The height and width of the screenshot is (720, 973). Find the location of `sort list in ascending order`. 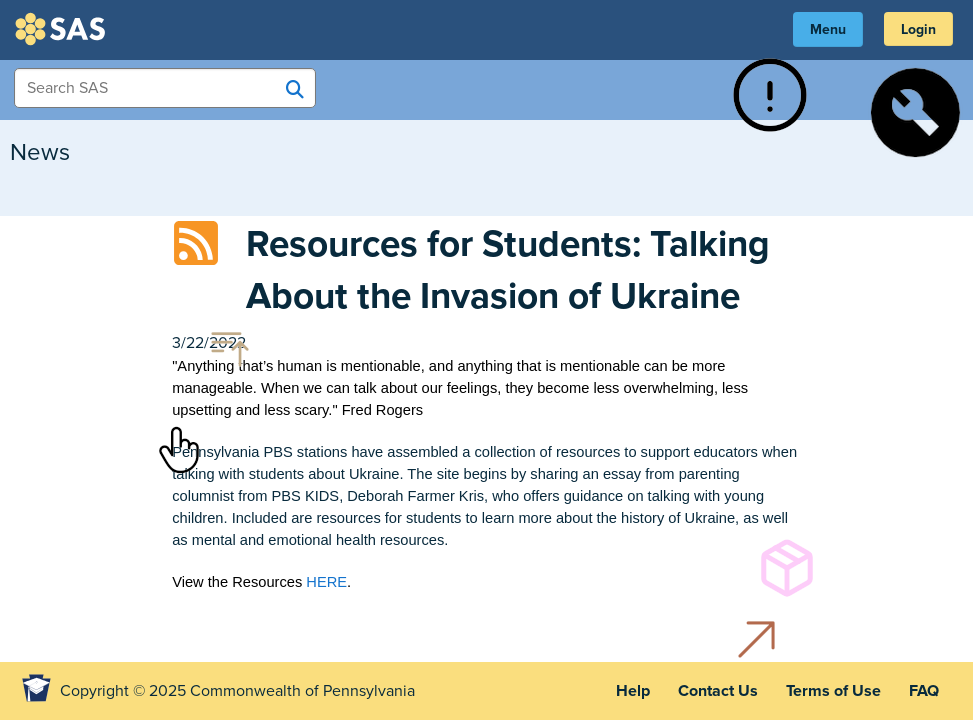

sort list in ascending order is located at coordinates (230, 348).